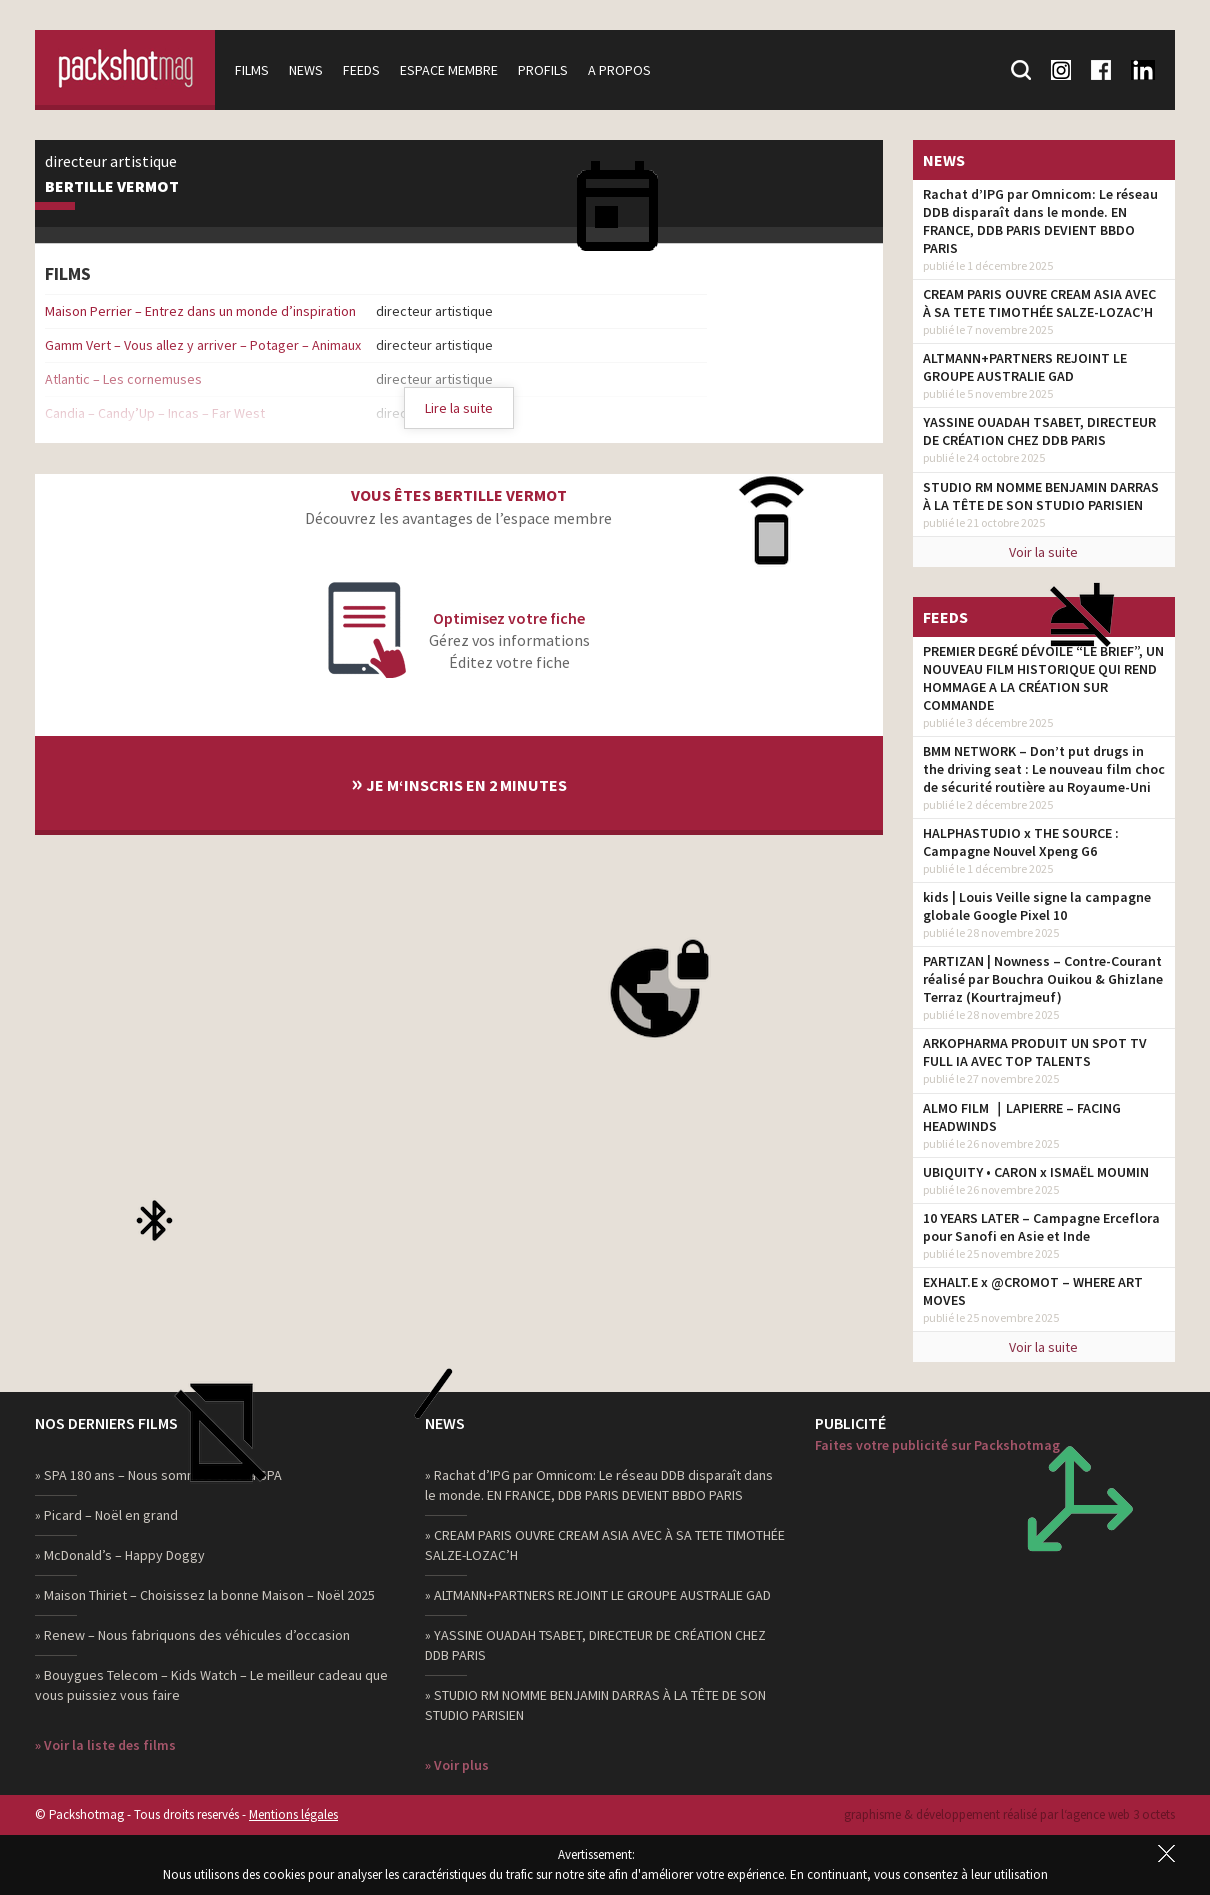  Describe the element at coordinates (433, 1393) in the screenshot. I see `indicates a disabled or unavailable feature` at that location.